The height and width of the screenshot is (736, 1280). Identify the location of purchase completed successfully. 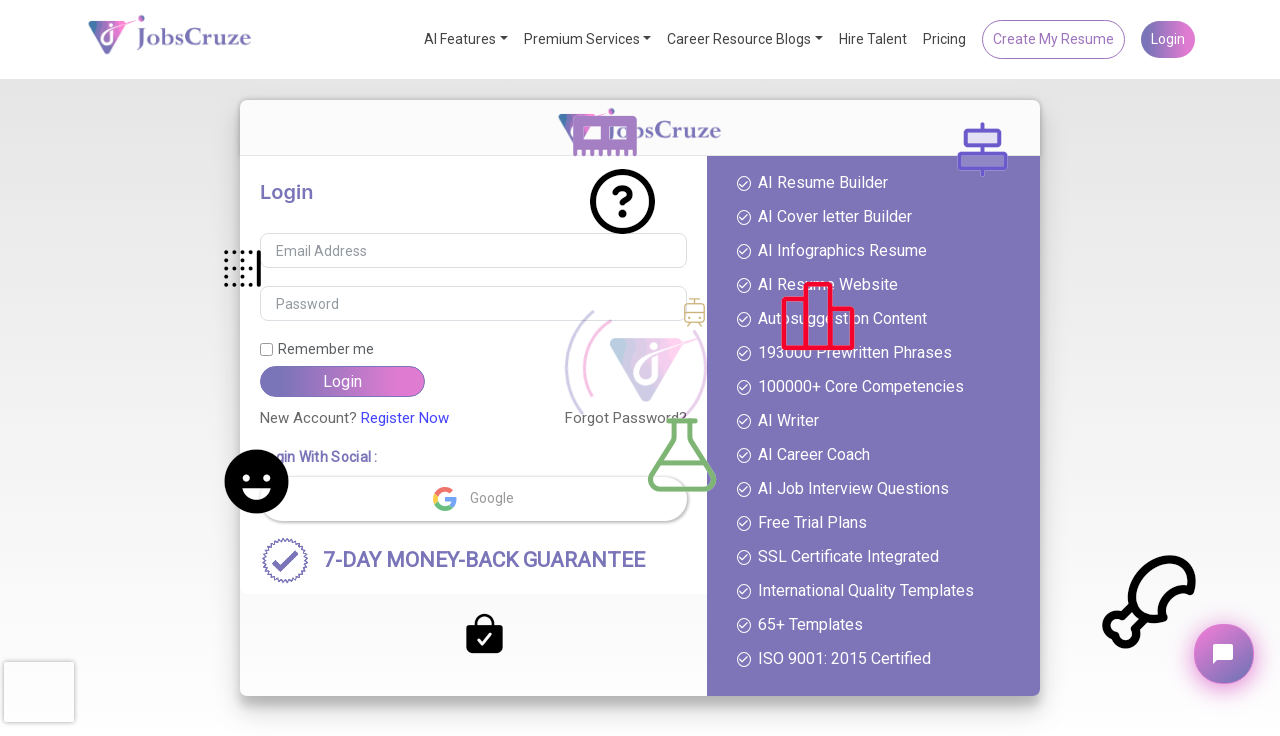
(484, 633).